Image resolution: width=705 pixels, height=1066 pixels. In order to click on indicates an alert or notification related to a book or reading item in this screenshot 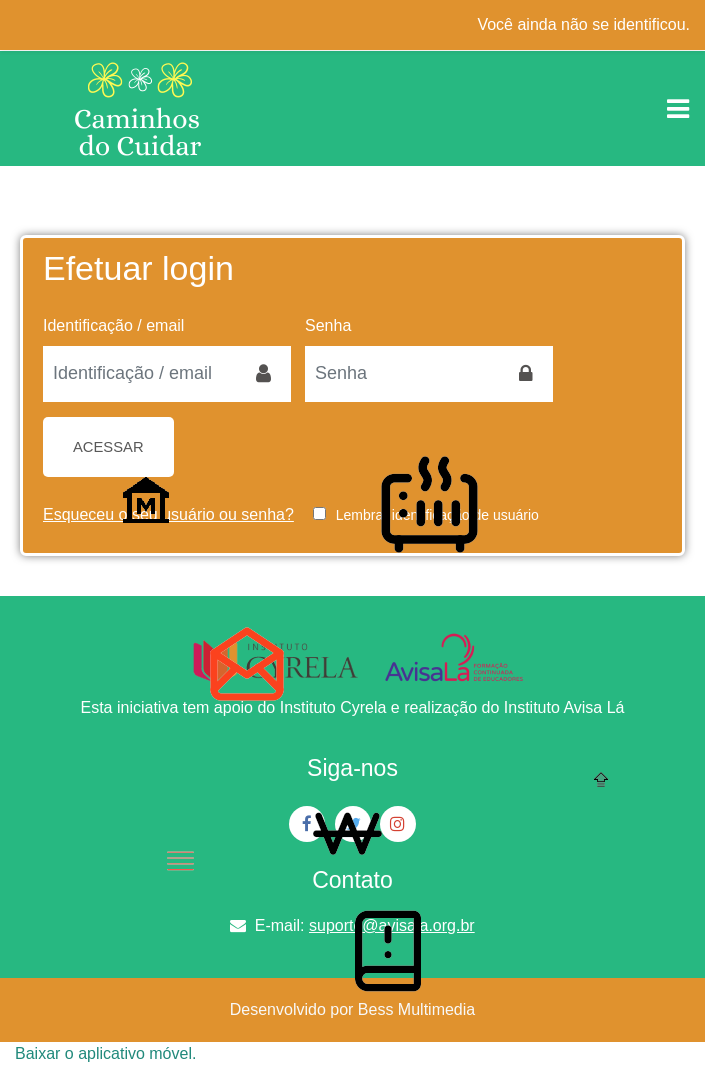, I will do `click(388, 951)`.